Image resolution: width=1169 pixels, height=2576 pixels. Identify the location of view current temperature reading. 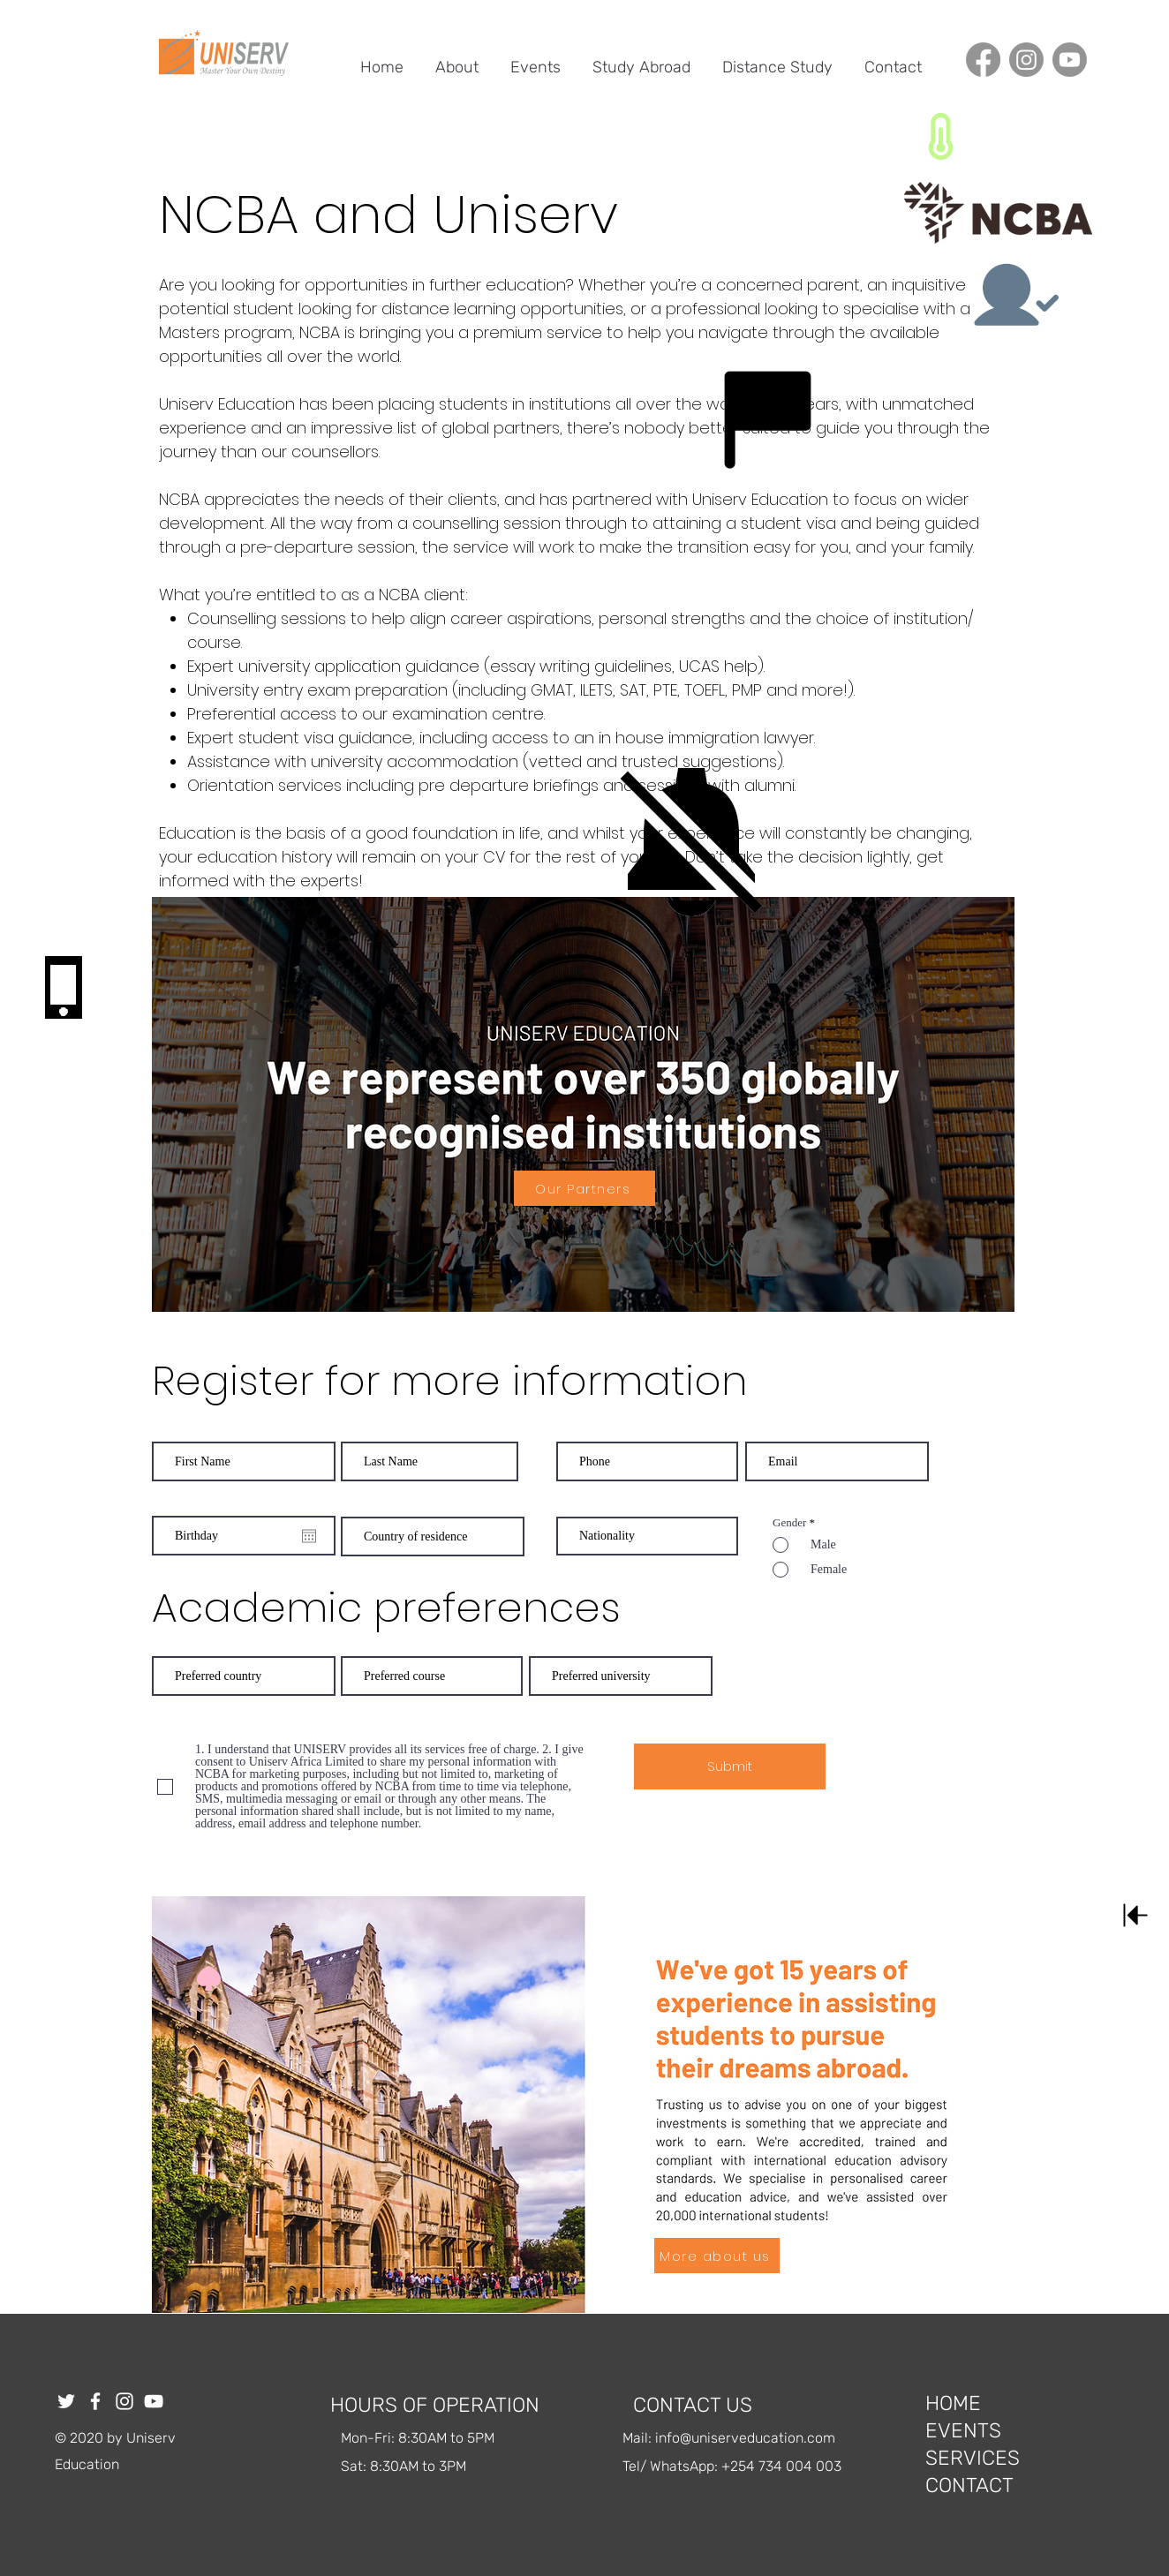
(940, 136).